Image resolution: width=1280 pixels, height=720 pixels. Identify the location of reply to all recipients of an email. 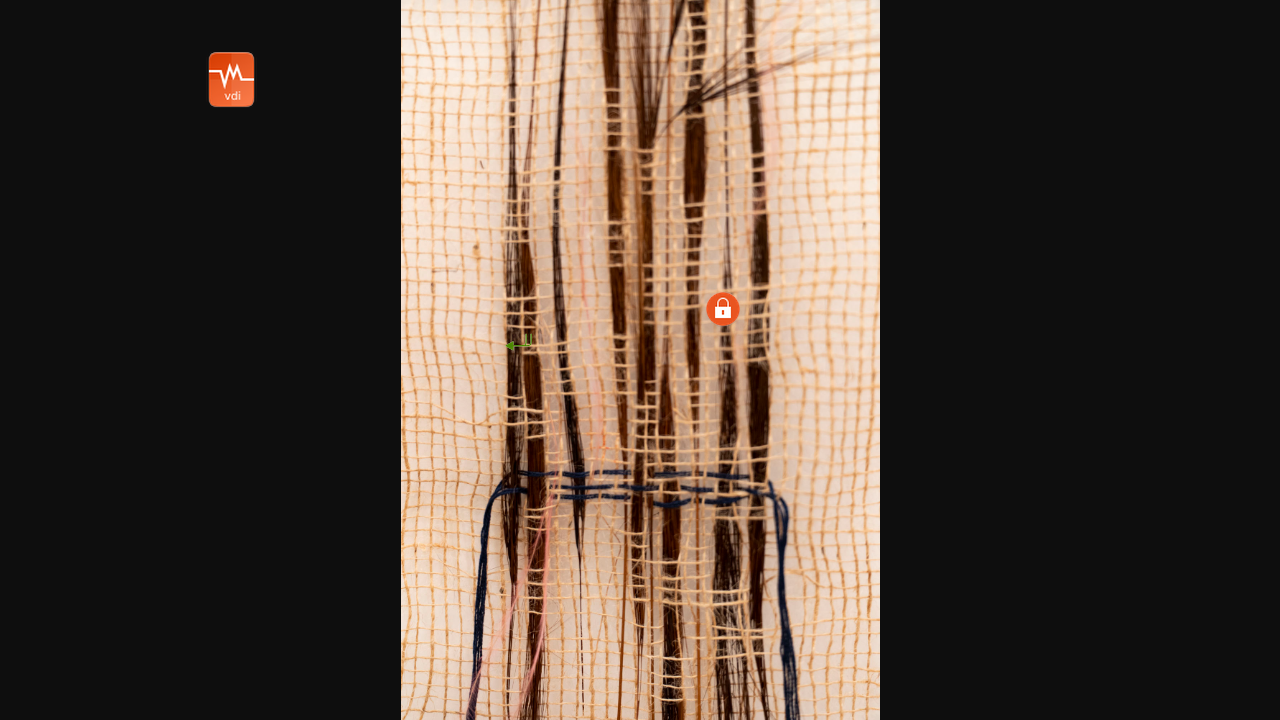
(518, 342).